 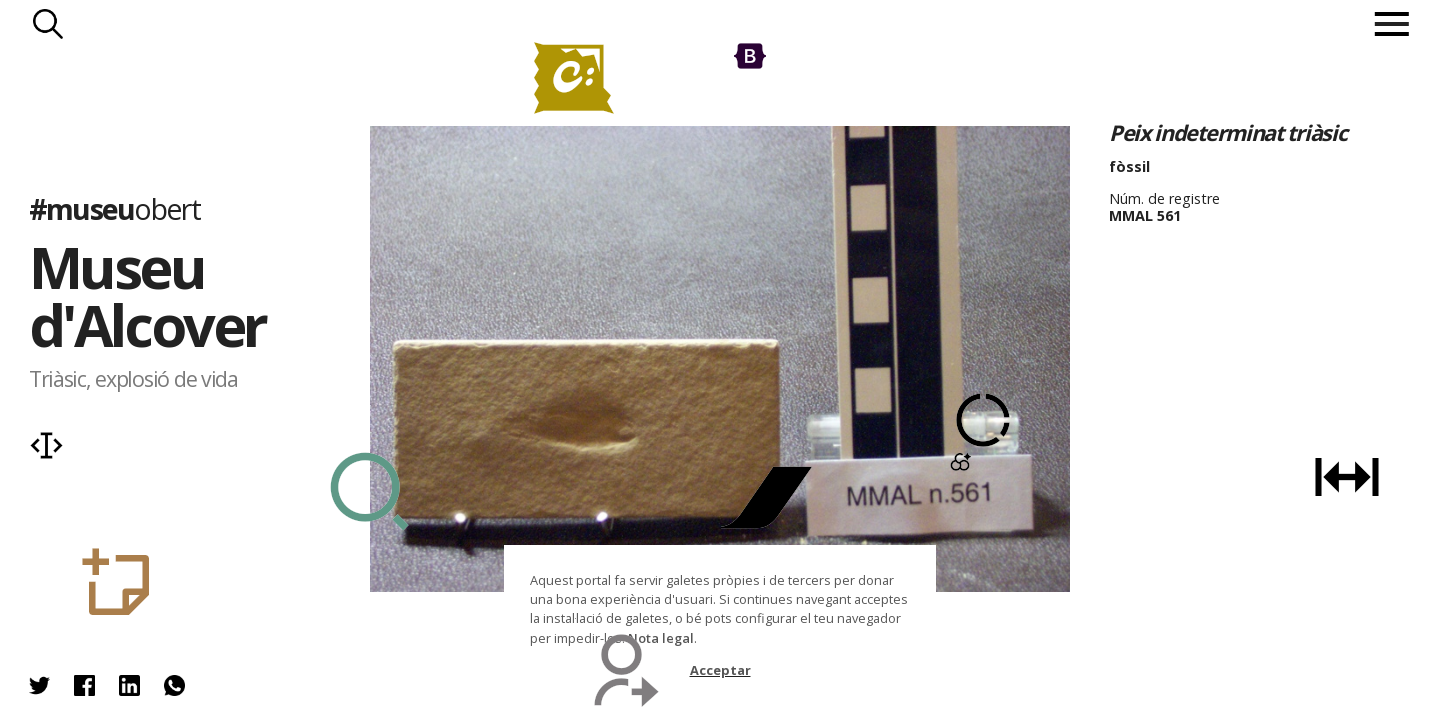 I want to click on visit the Air France website or app, so click(x=766, y=497).